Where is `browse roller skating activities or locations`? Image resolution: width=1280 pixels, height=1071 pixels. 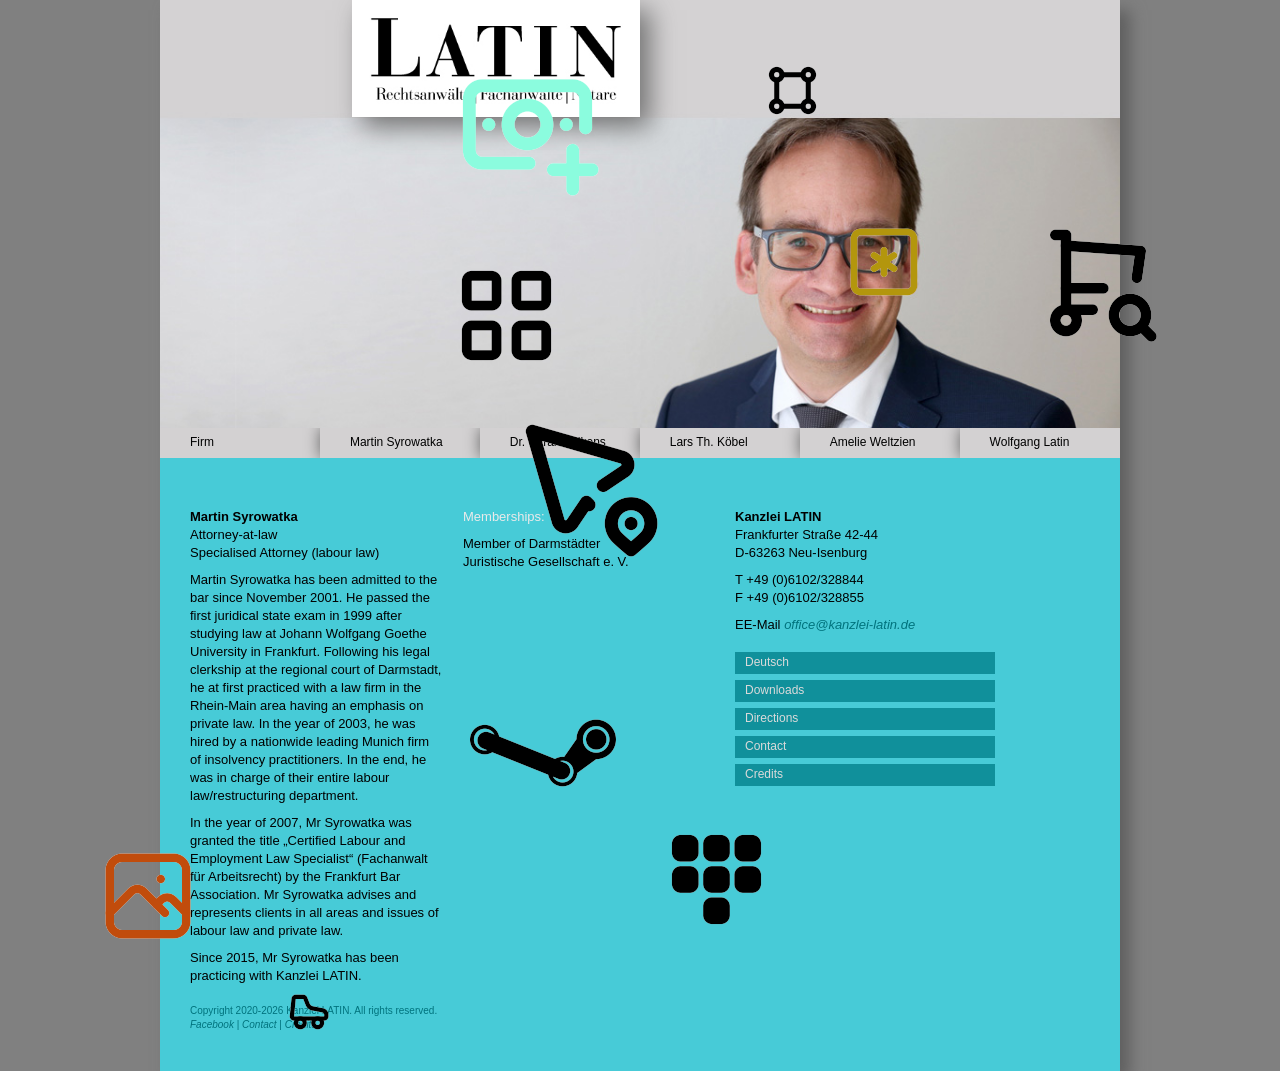
browse roller skating activities or locations is located at coordinates (309, 1012).